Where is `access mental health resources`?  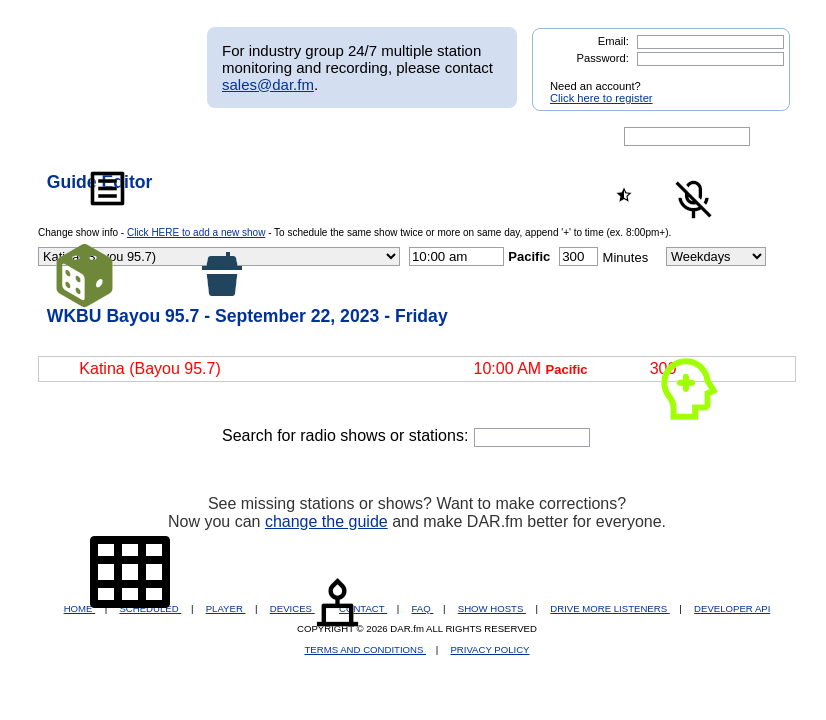 access mental health resources is located at coordinates (689, 389).